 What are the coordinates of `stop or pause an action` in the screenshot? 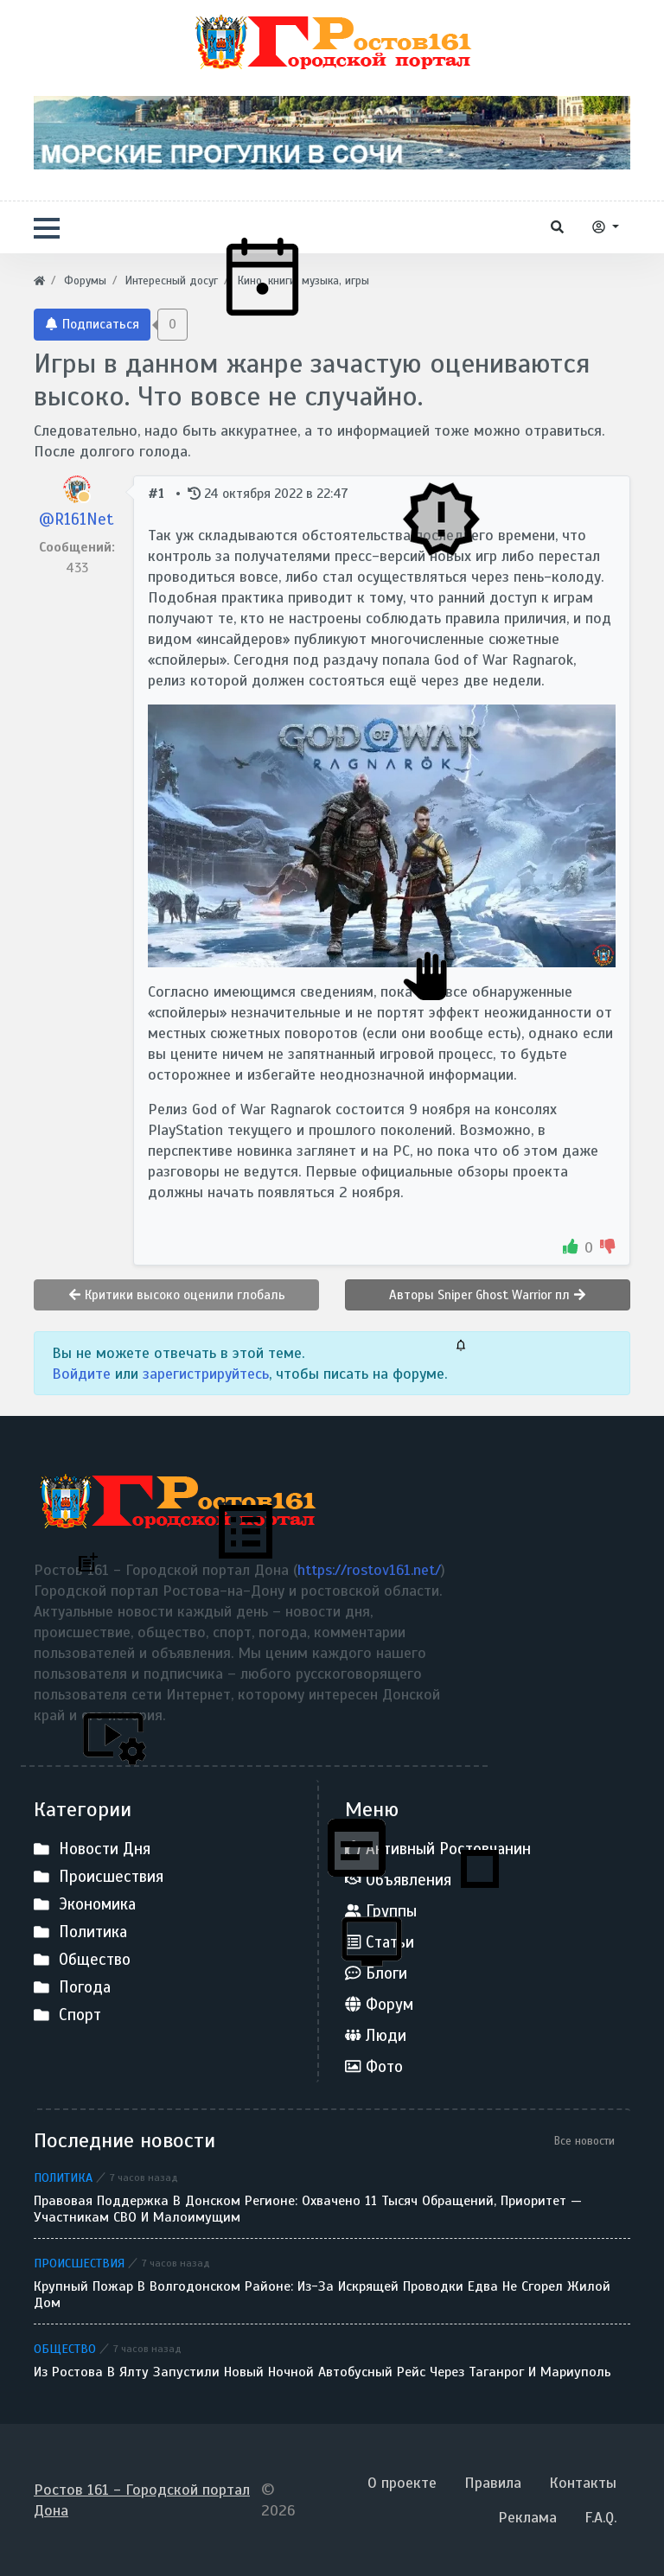 It's located at (425, 976).